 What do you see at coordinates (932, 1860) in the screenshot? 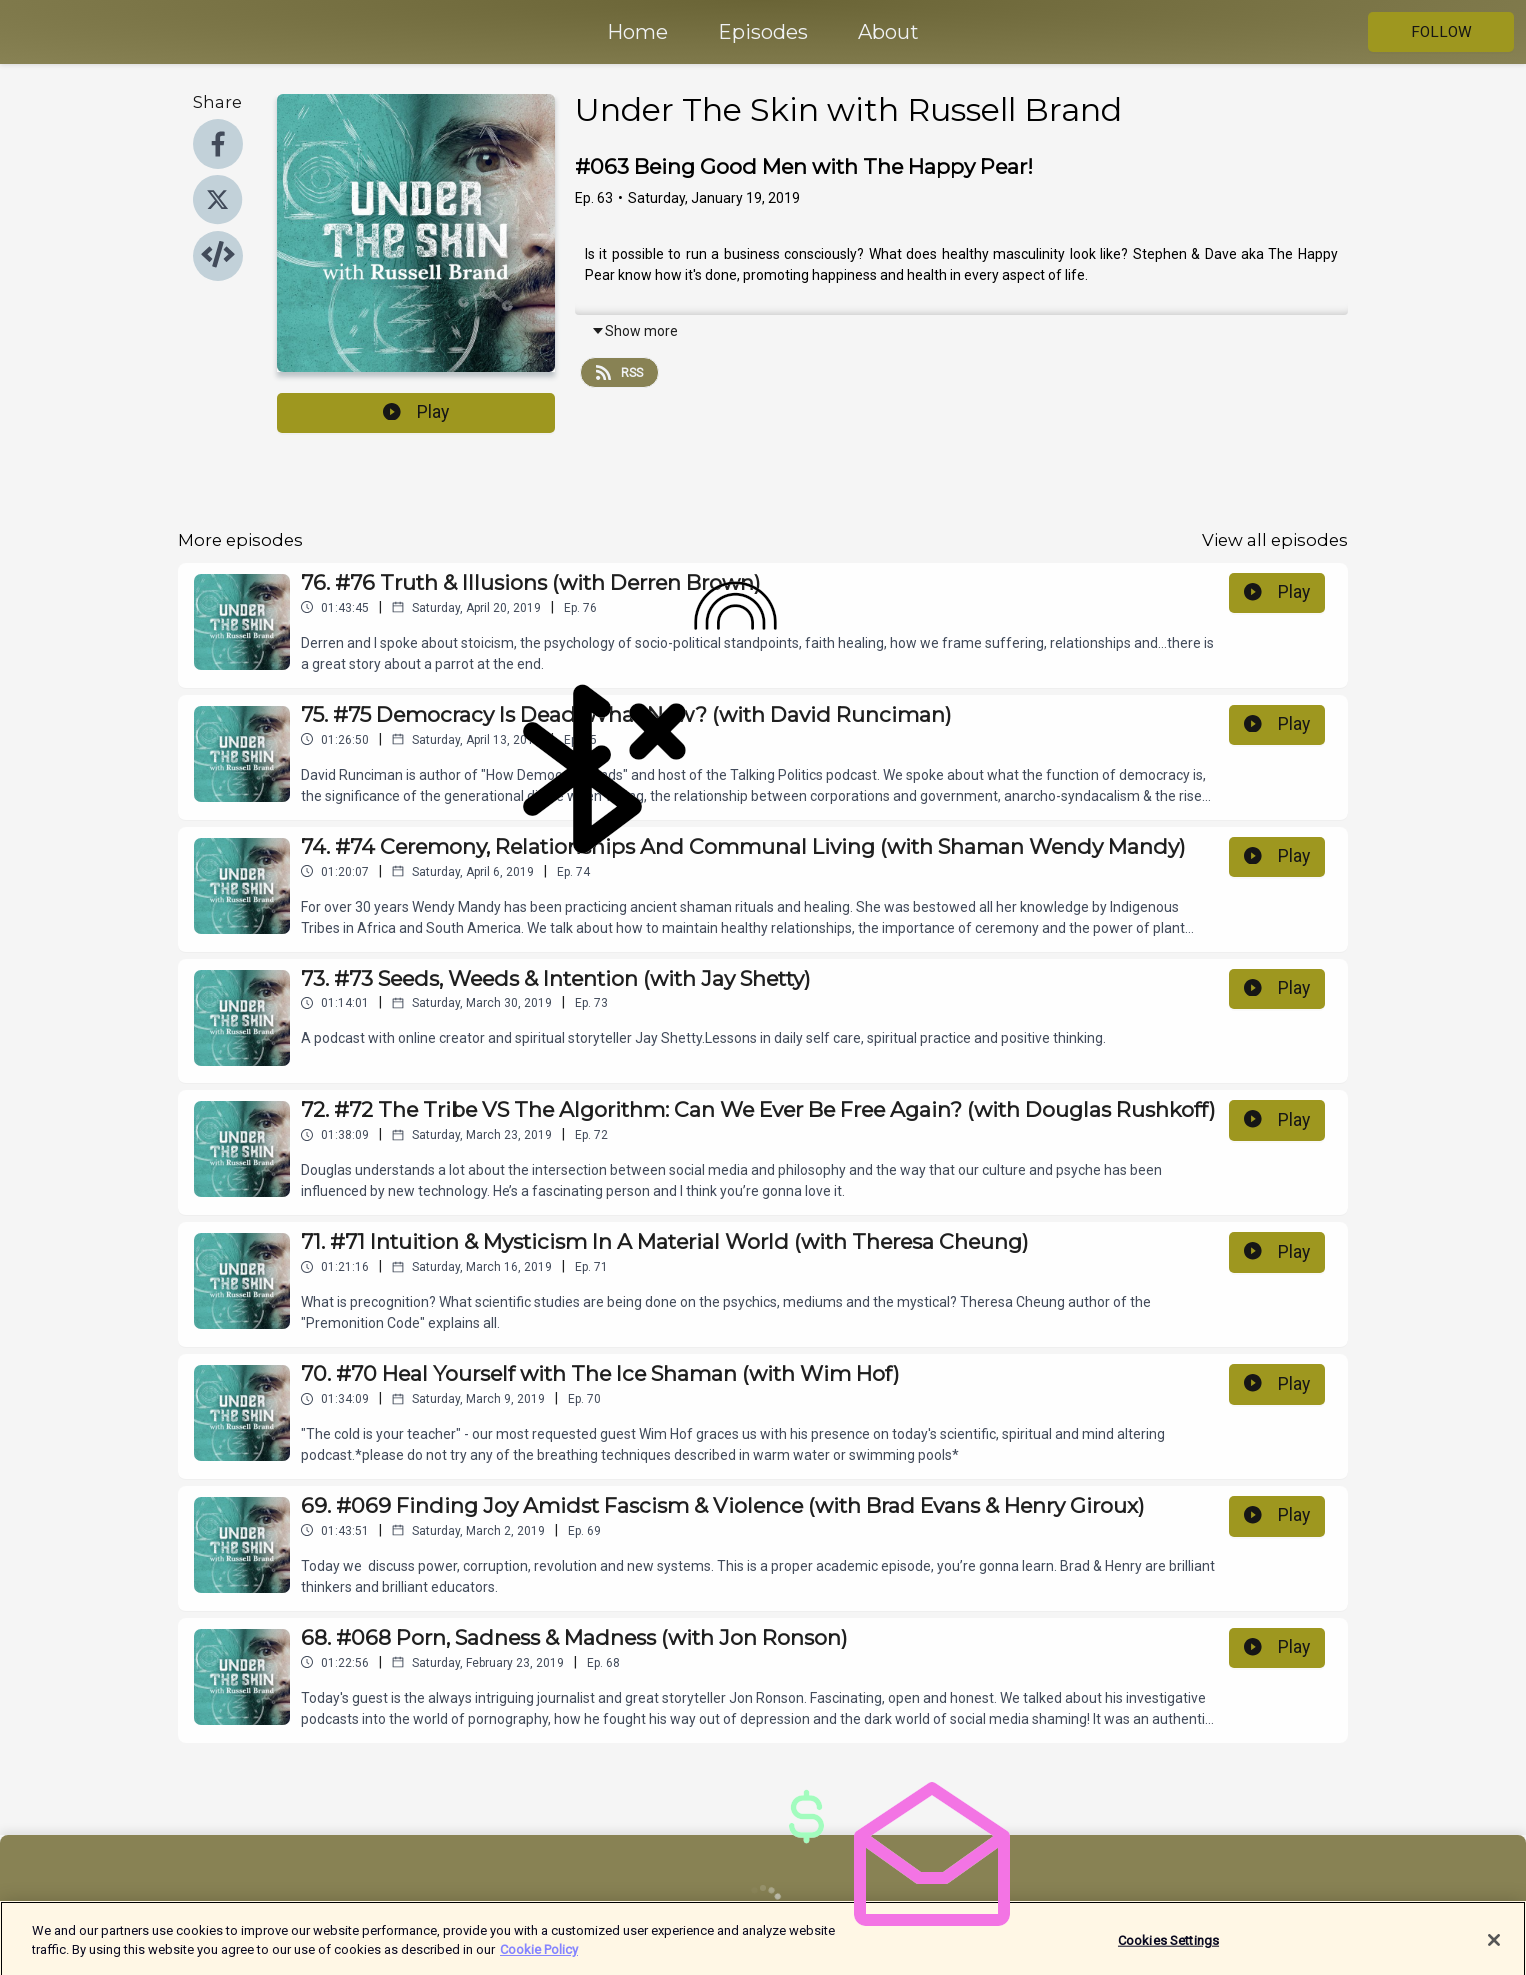
I see `view open or read messages` at bounding box center [932, 1860].